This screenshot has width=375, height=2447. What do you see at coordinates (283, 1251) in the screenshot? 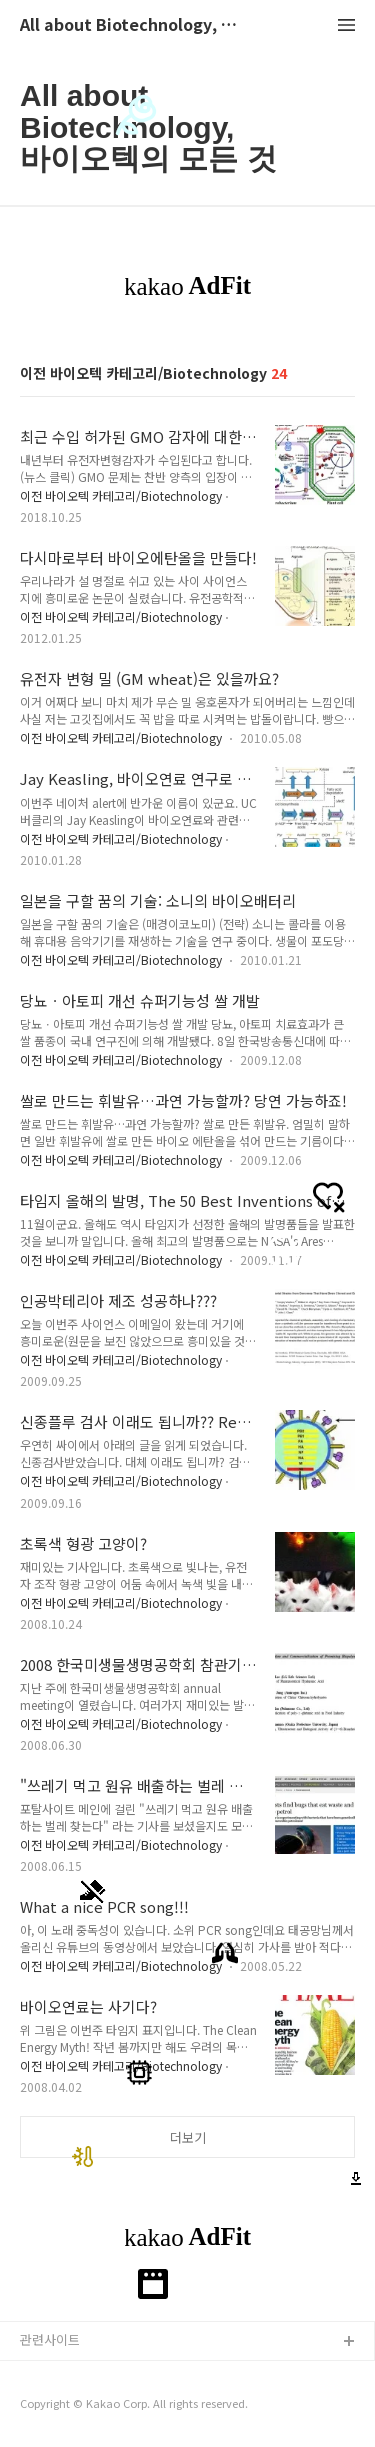
I see `task completed successfully` at bounding box center [283, 1251].